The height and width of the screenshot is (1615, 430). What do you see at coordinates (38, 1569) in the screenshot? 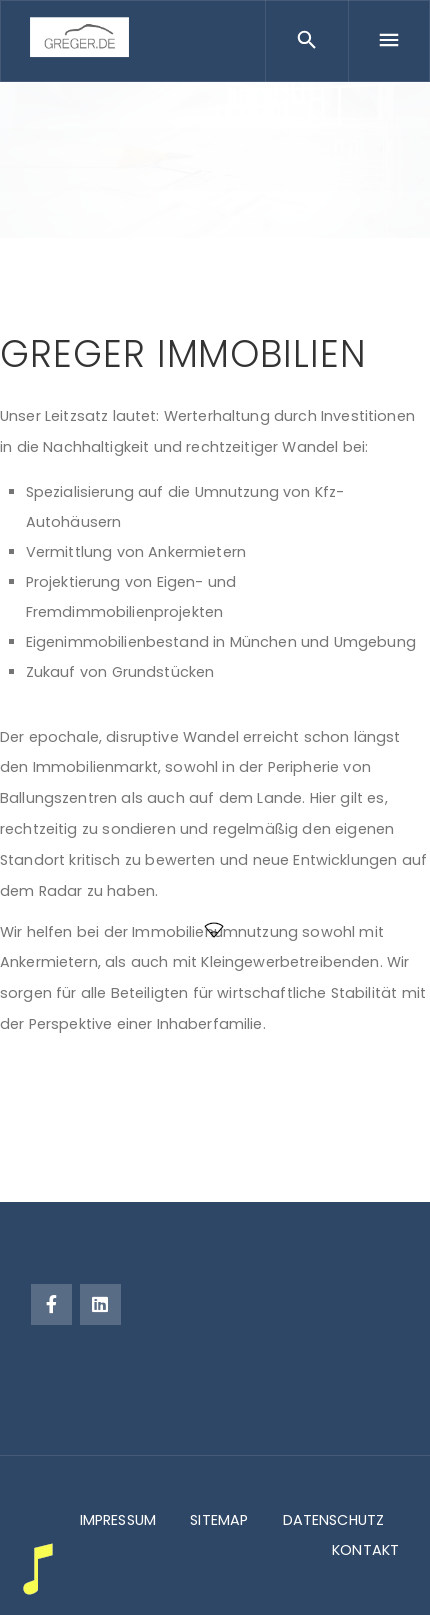
I see `play or access music` at bounding box center [38, 1569].